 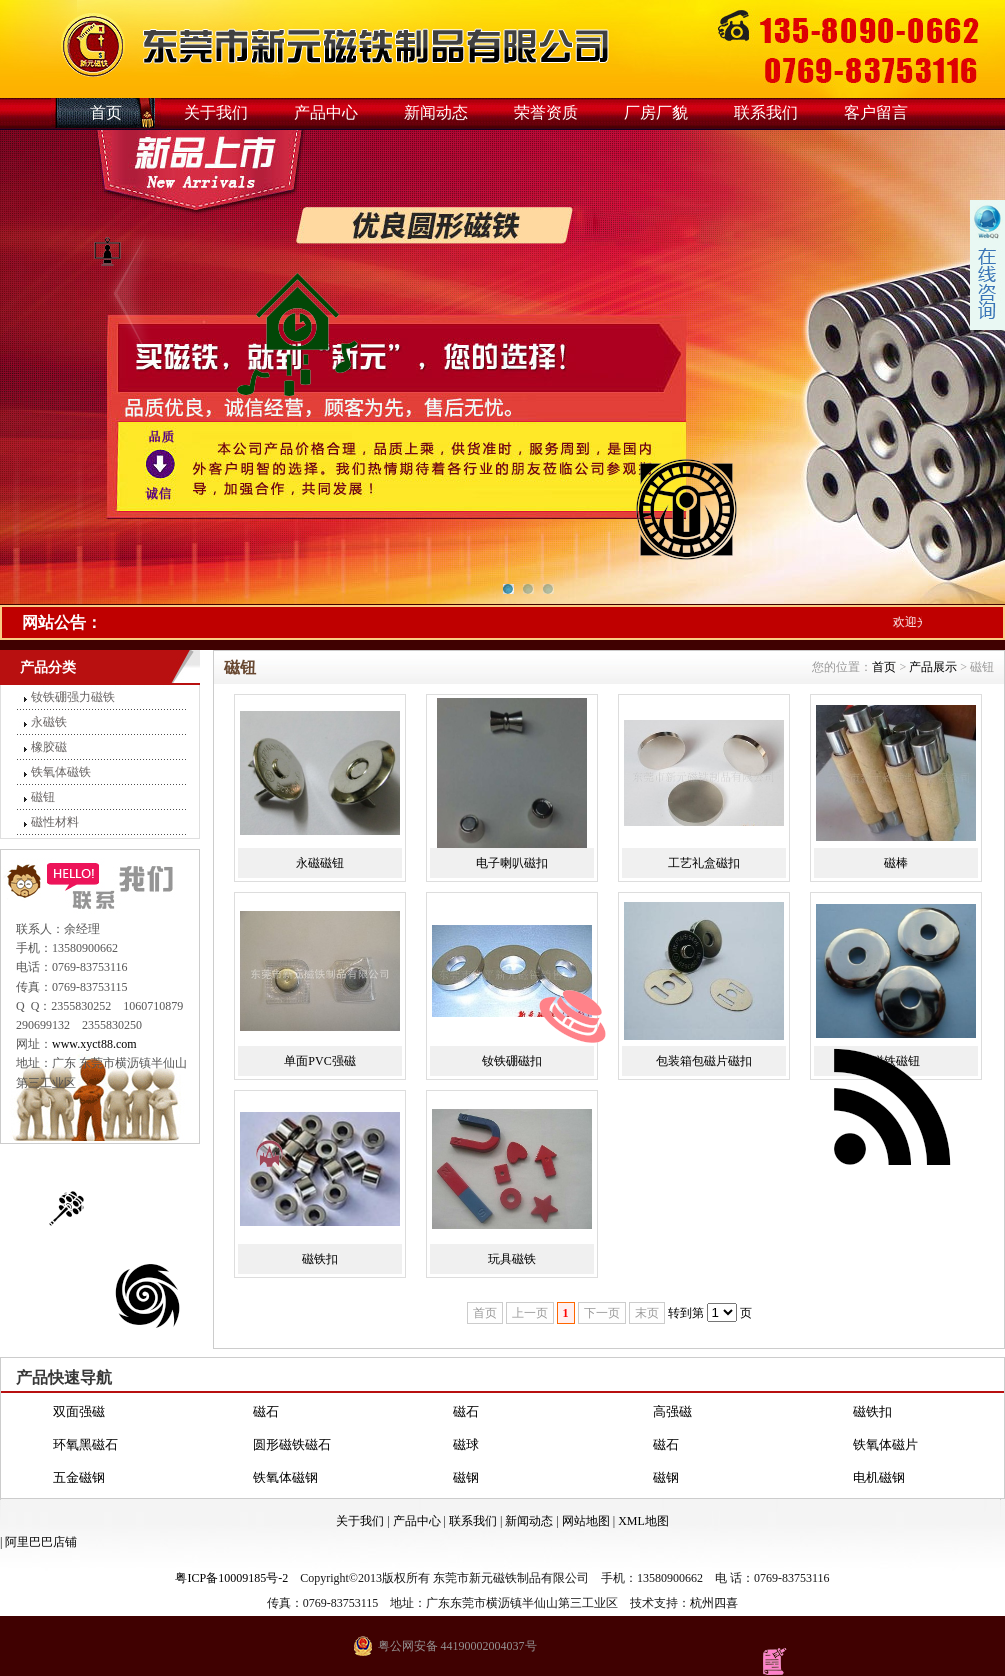 I want to click on start or join a video conference call, so click(x=107, y=251).